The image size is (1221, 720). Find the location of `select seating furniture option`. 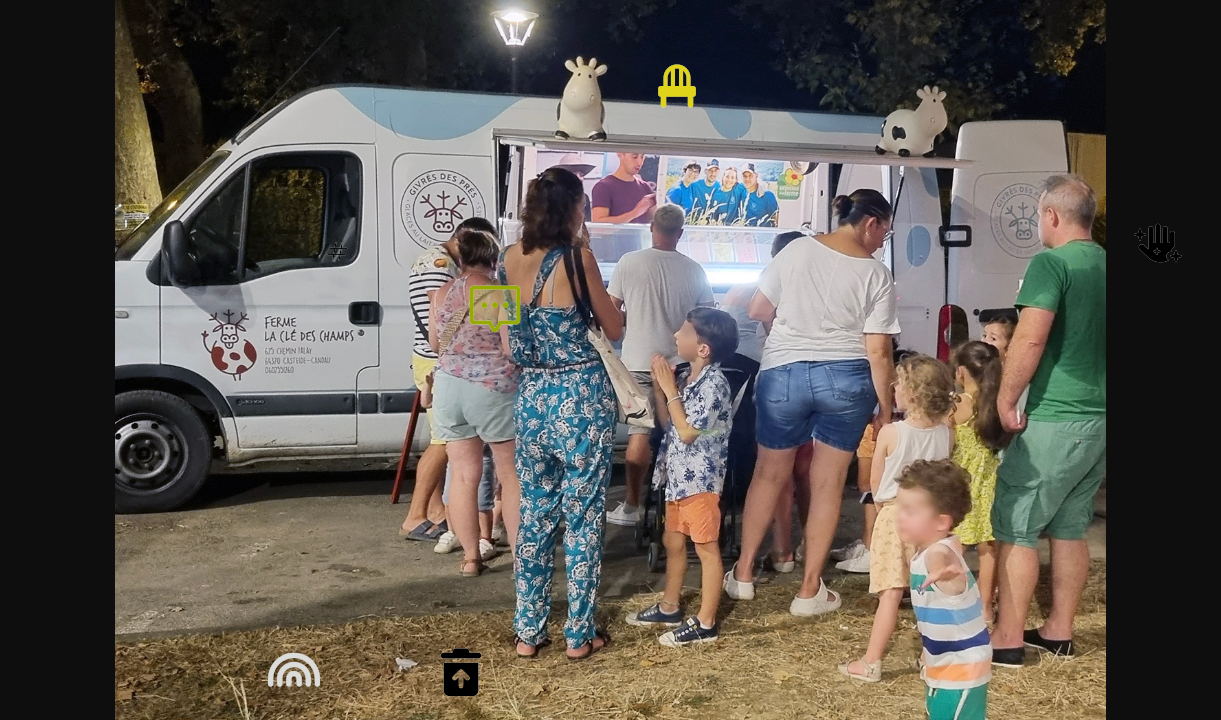

select seating furniture option is located at coordinates (677, 86).